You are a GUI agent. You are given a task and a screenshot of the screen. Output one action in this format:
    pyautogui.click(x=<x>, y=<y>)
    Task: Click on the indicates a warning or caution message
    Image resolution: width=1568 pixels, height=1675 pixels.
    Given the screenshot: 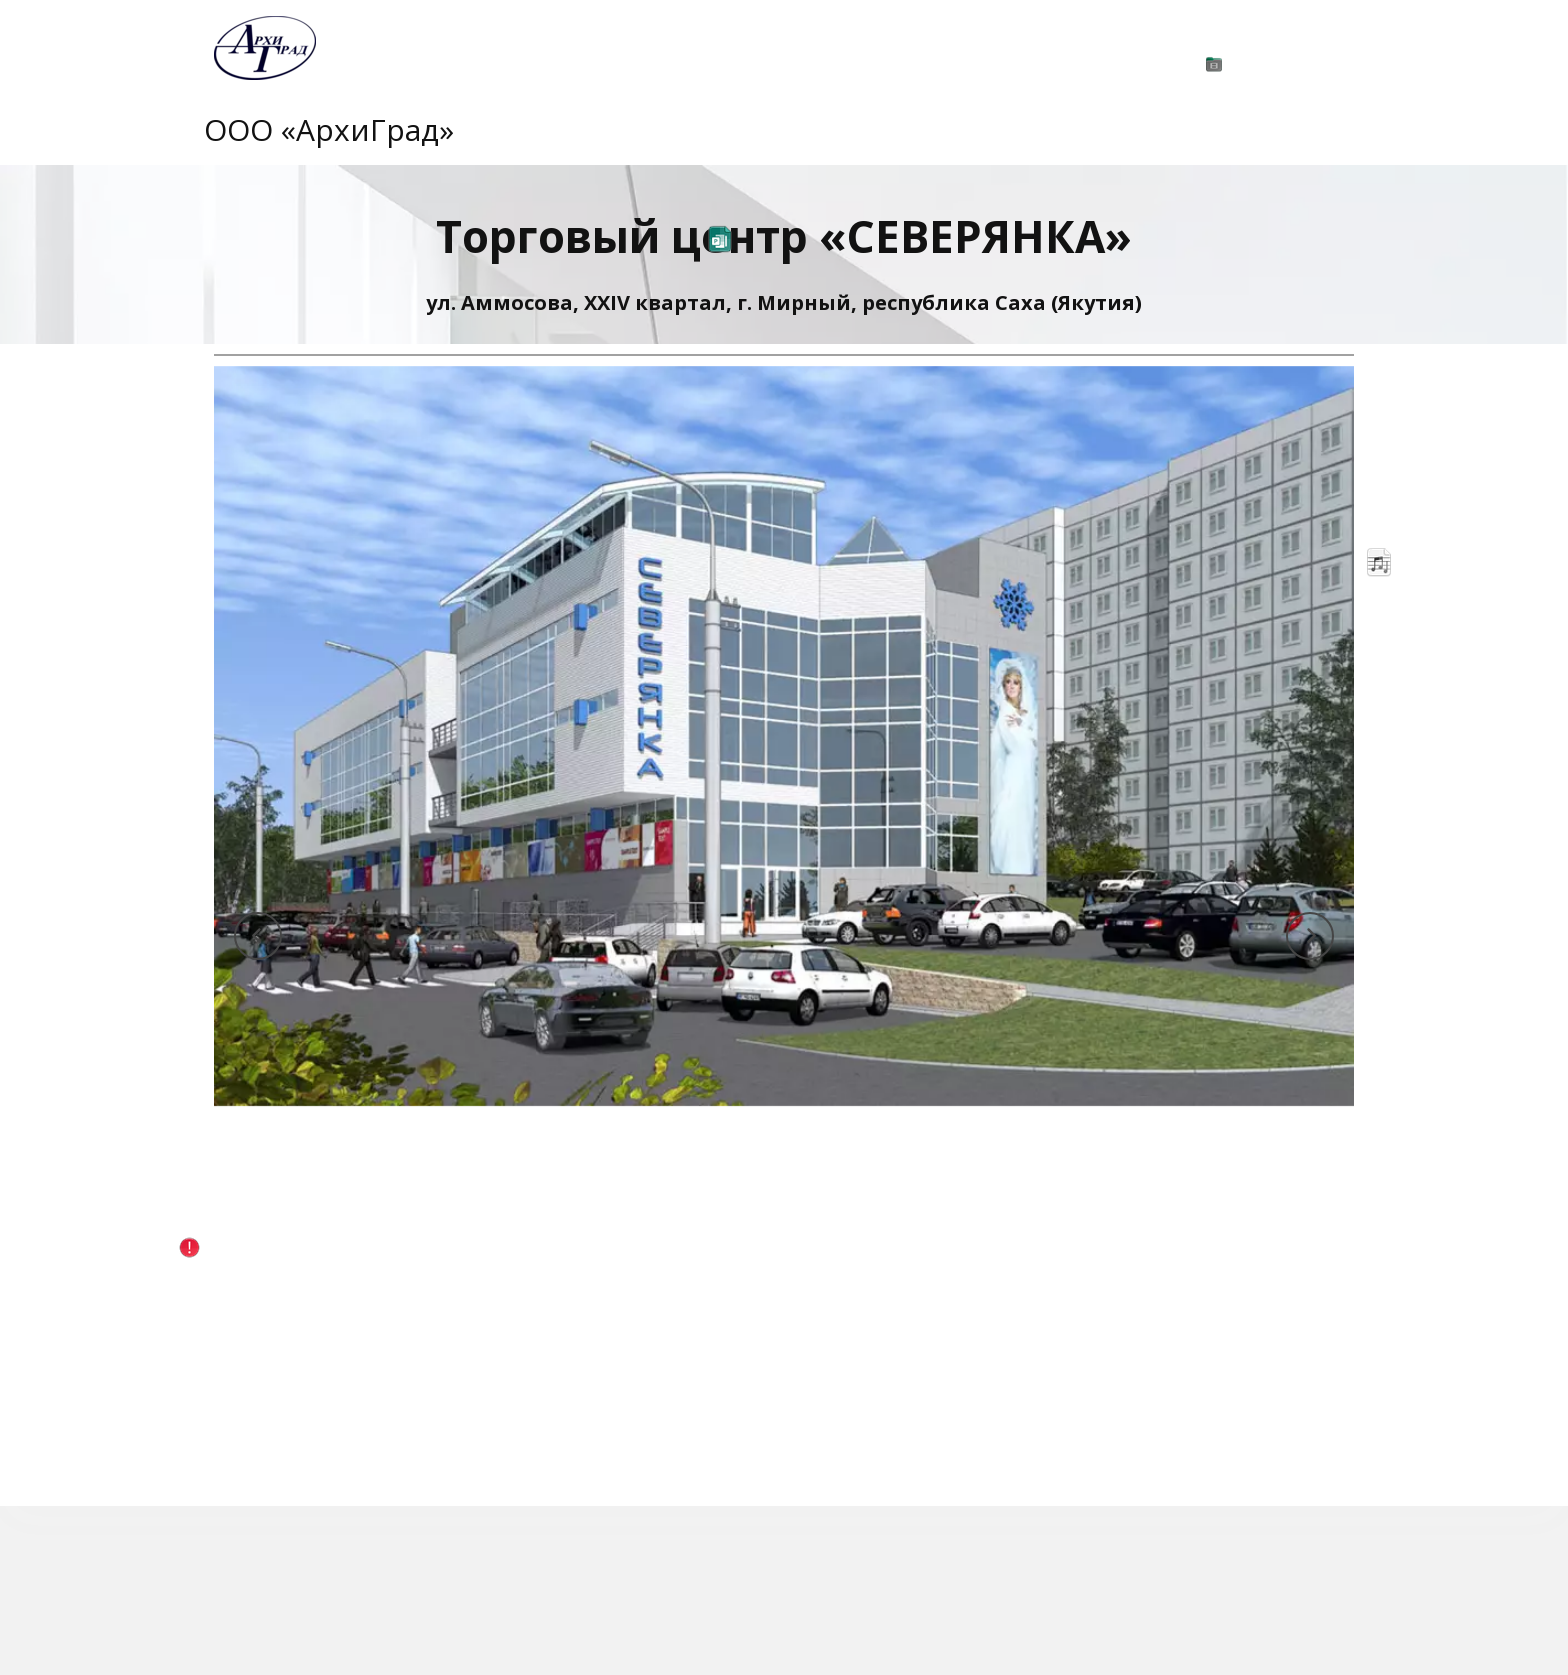 What is the action you would take?
    pyautogui.click(x=189, y=1247)
    